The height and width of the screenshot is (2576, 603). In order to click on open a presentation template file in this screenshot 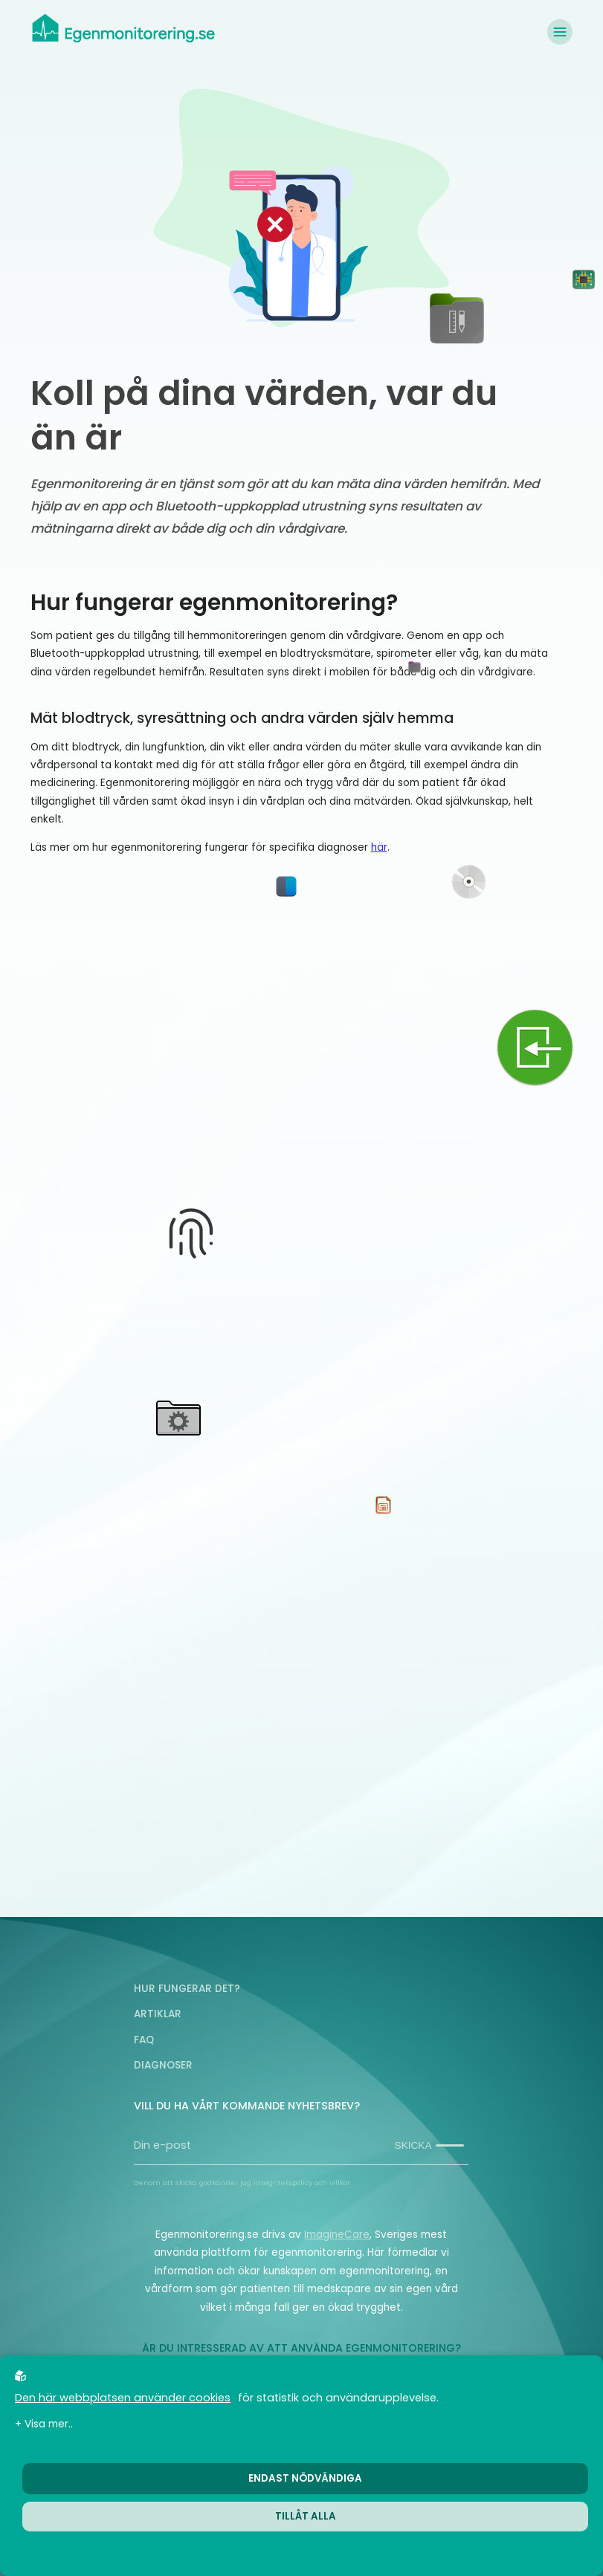, I will do `click(383, 1505)`.